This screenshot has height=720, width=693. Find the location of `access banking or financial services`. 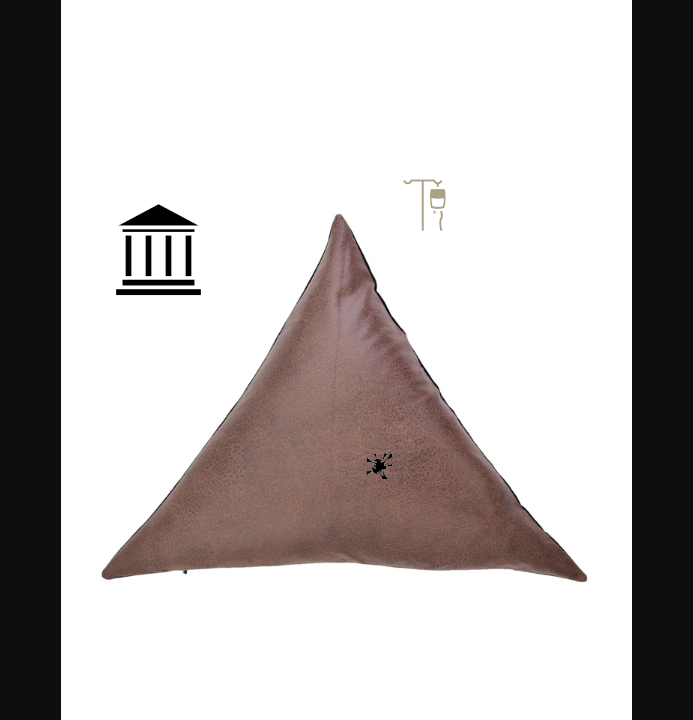

access banking or financial services is located at coordinates (158, 249).